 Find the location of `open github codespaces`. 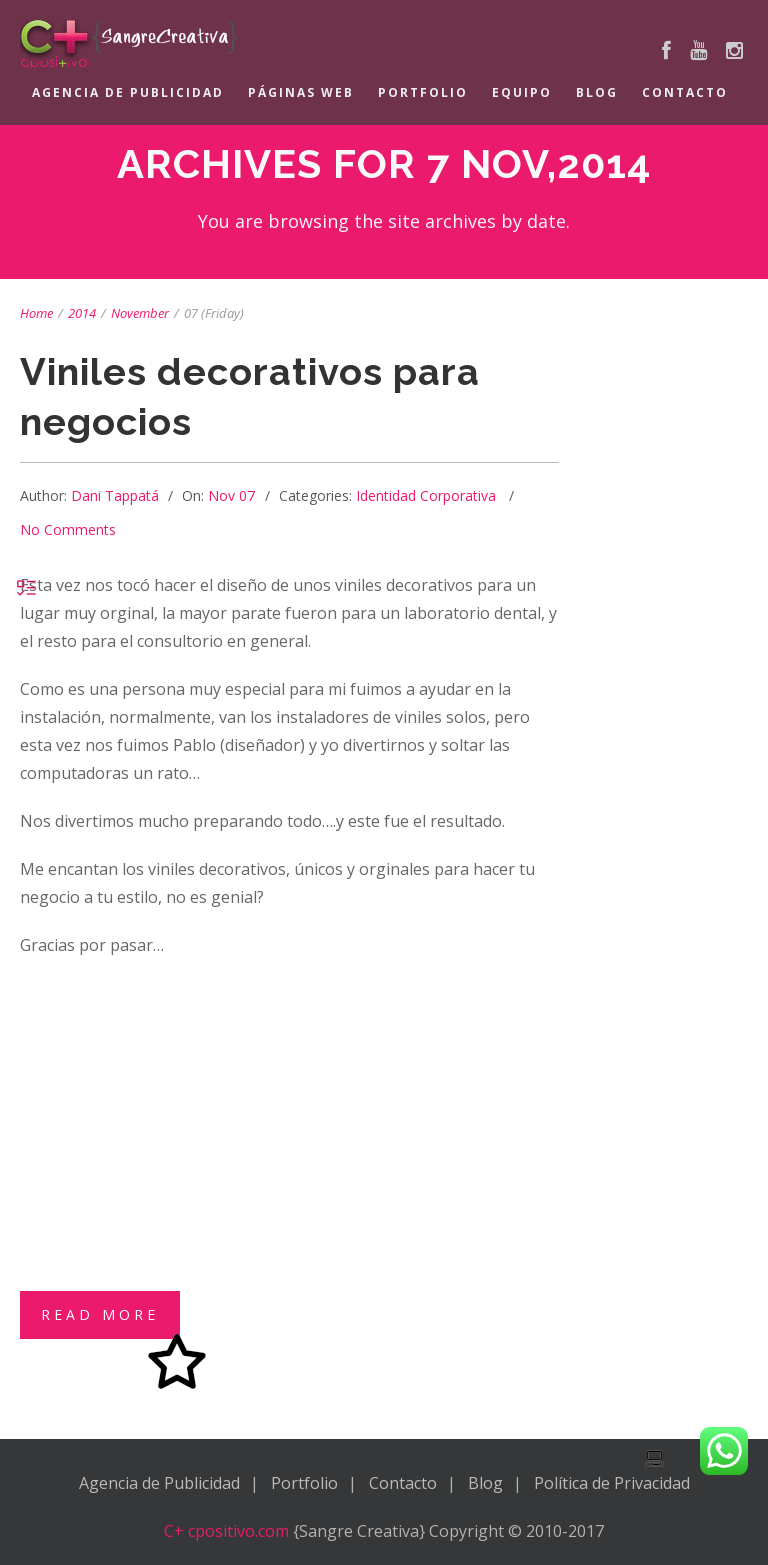

open github codespaces is located at coordinates (654, 1459).